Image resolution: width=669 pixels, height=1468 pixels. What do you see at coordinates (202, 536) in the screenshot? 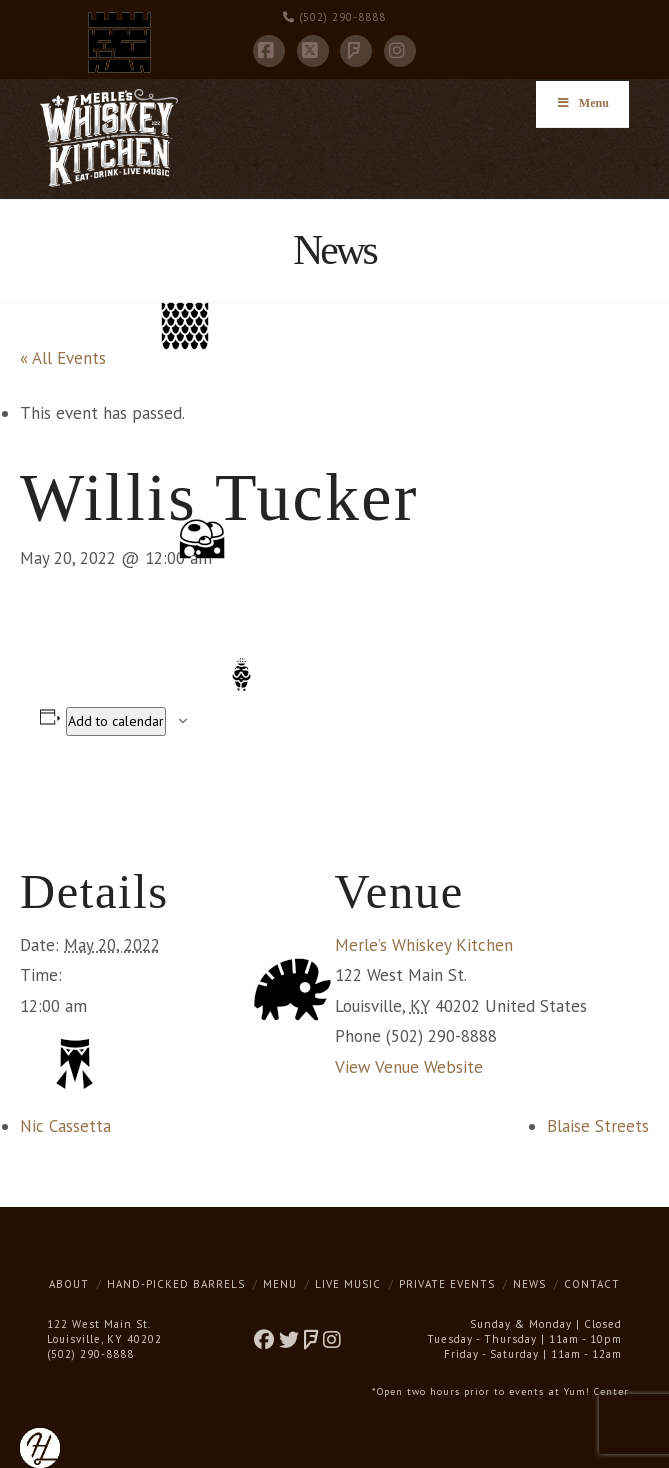
I see `indicates a brewing or crafting process in progress` at bounding box center [202, 536].